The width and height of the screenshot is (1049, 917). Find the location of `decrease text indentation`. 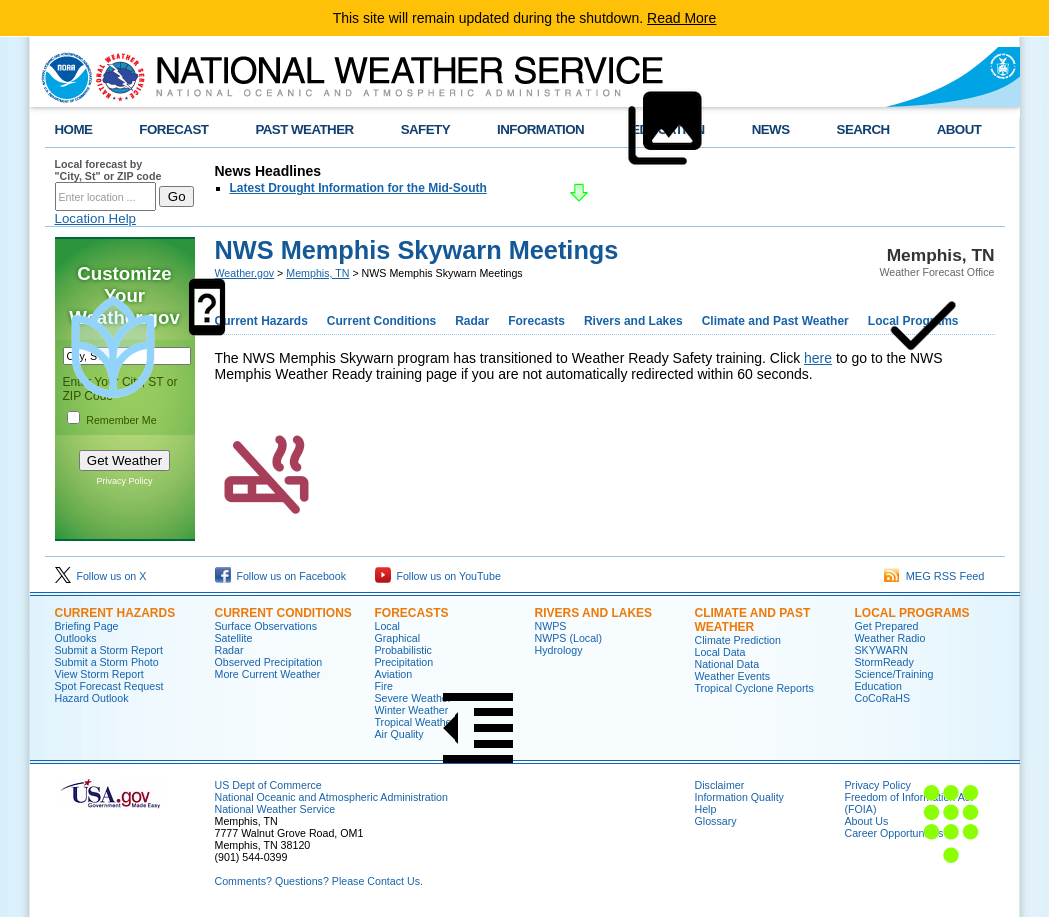

decrease text indentation is located at coordinates (478, 728).